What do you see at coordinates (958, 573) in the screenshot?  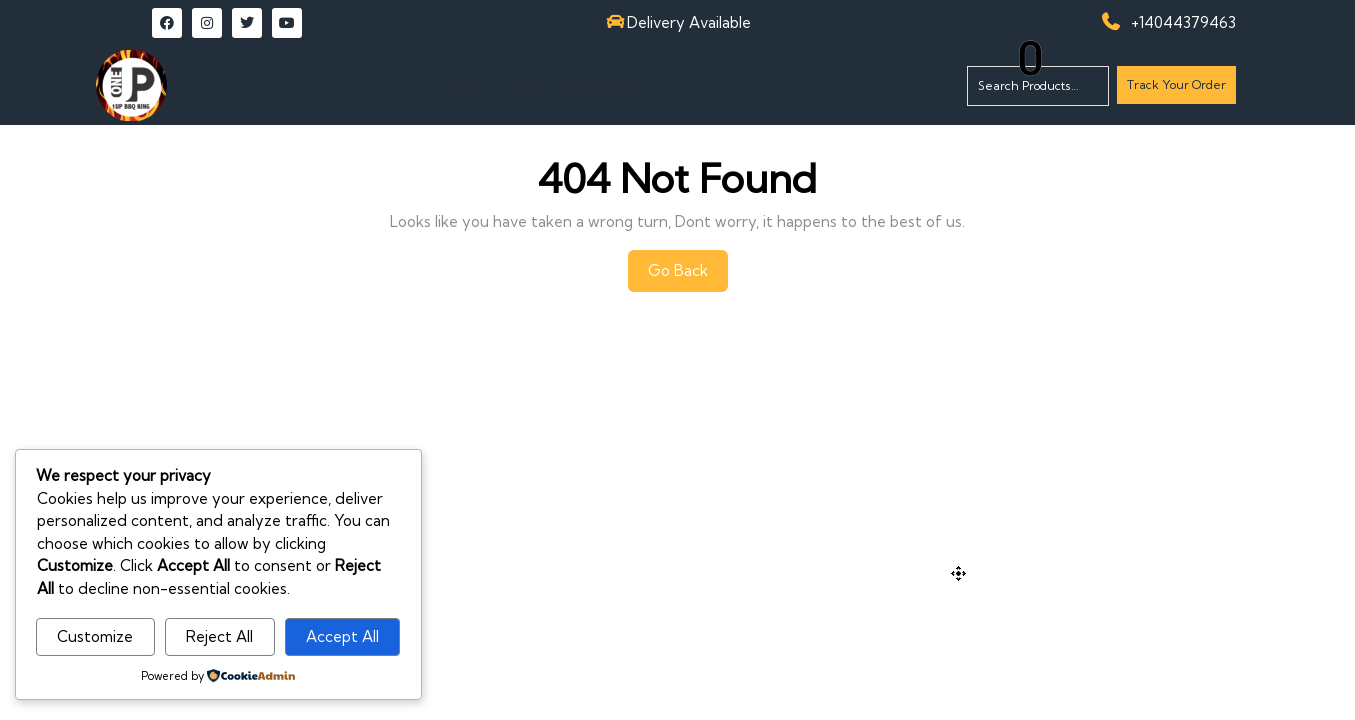 I see `pan or move camera position` at bounding box center [958, 573].